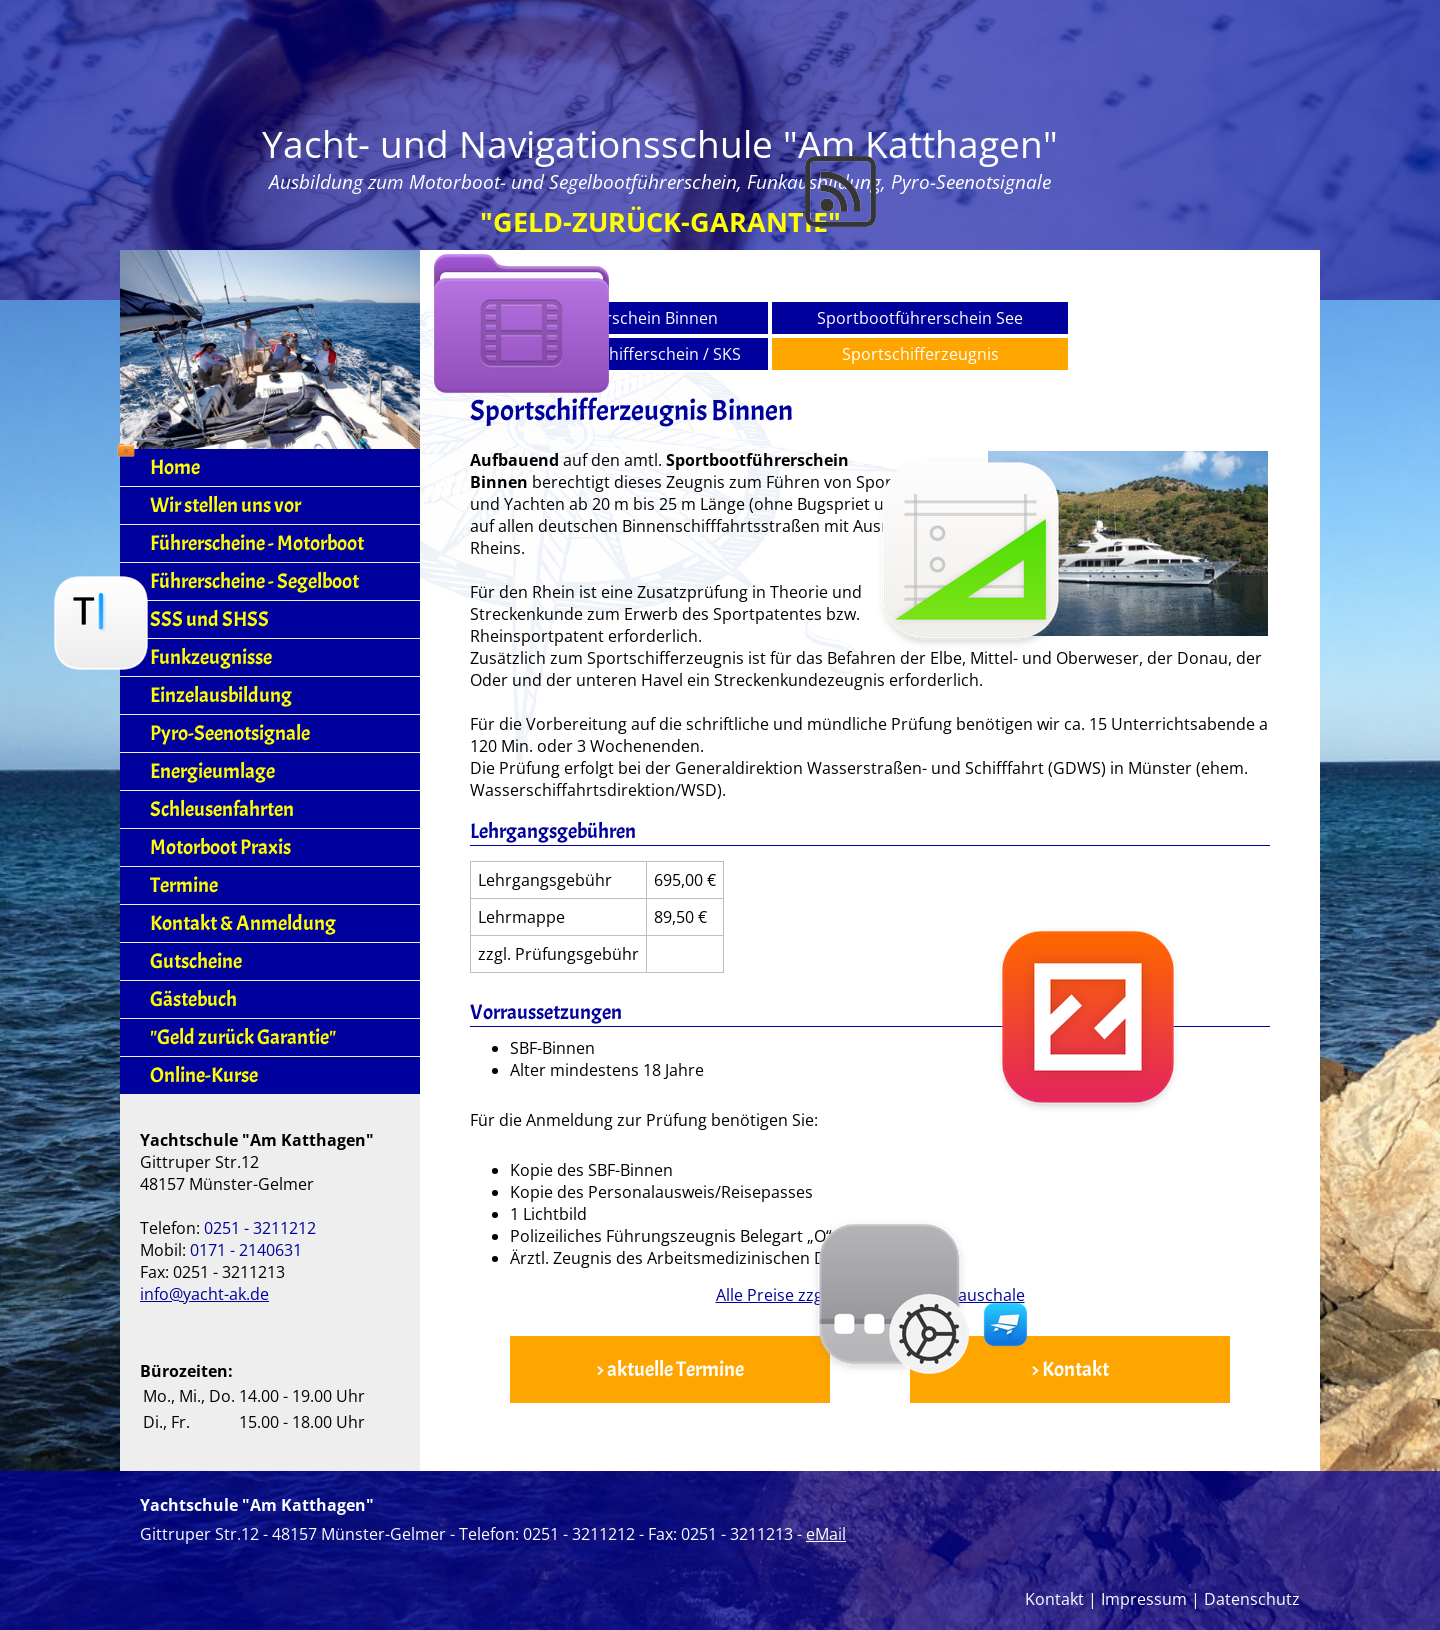  I want to click on access RSS feed reader, so click(840, 191).